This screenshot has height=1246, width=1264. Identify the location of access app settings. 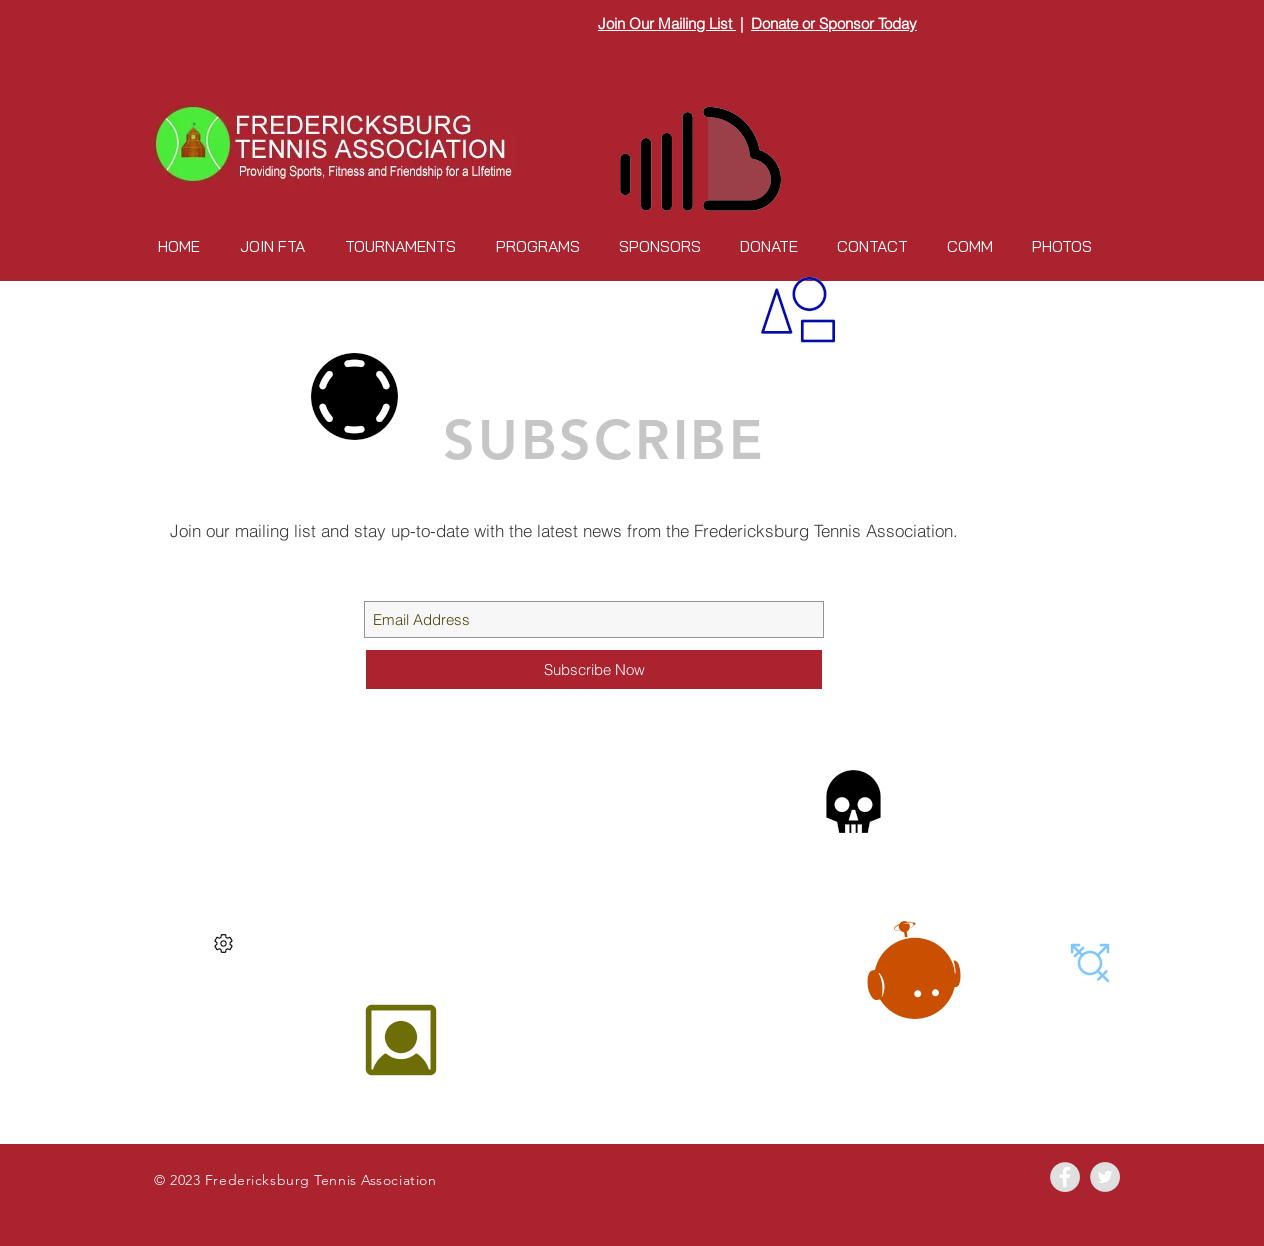
(223, 943).